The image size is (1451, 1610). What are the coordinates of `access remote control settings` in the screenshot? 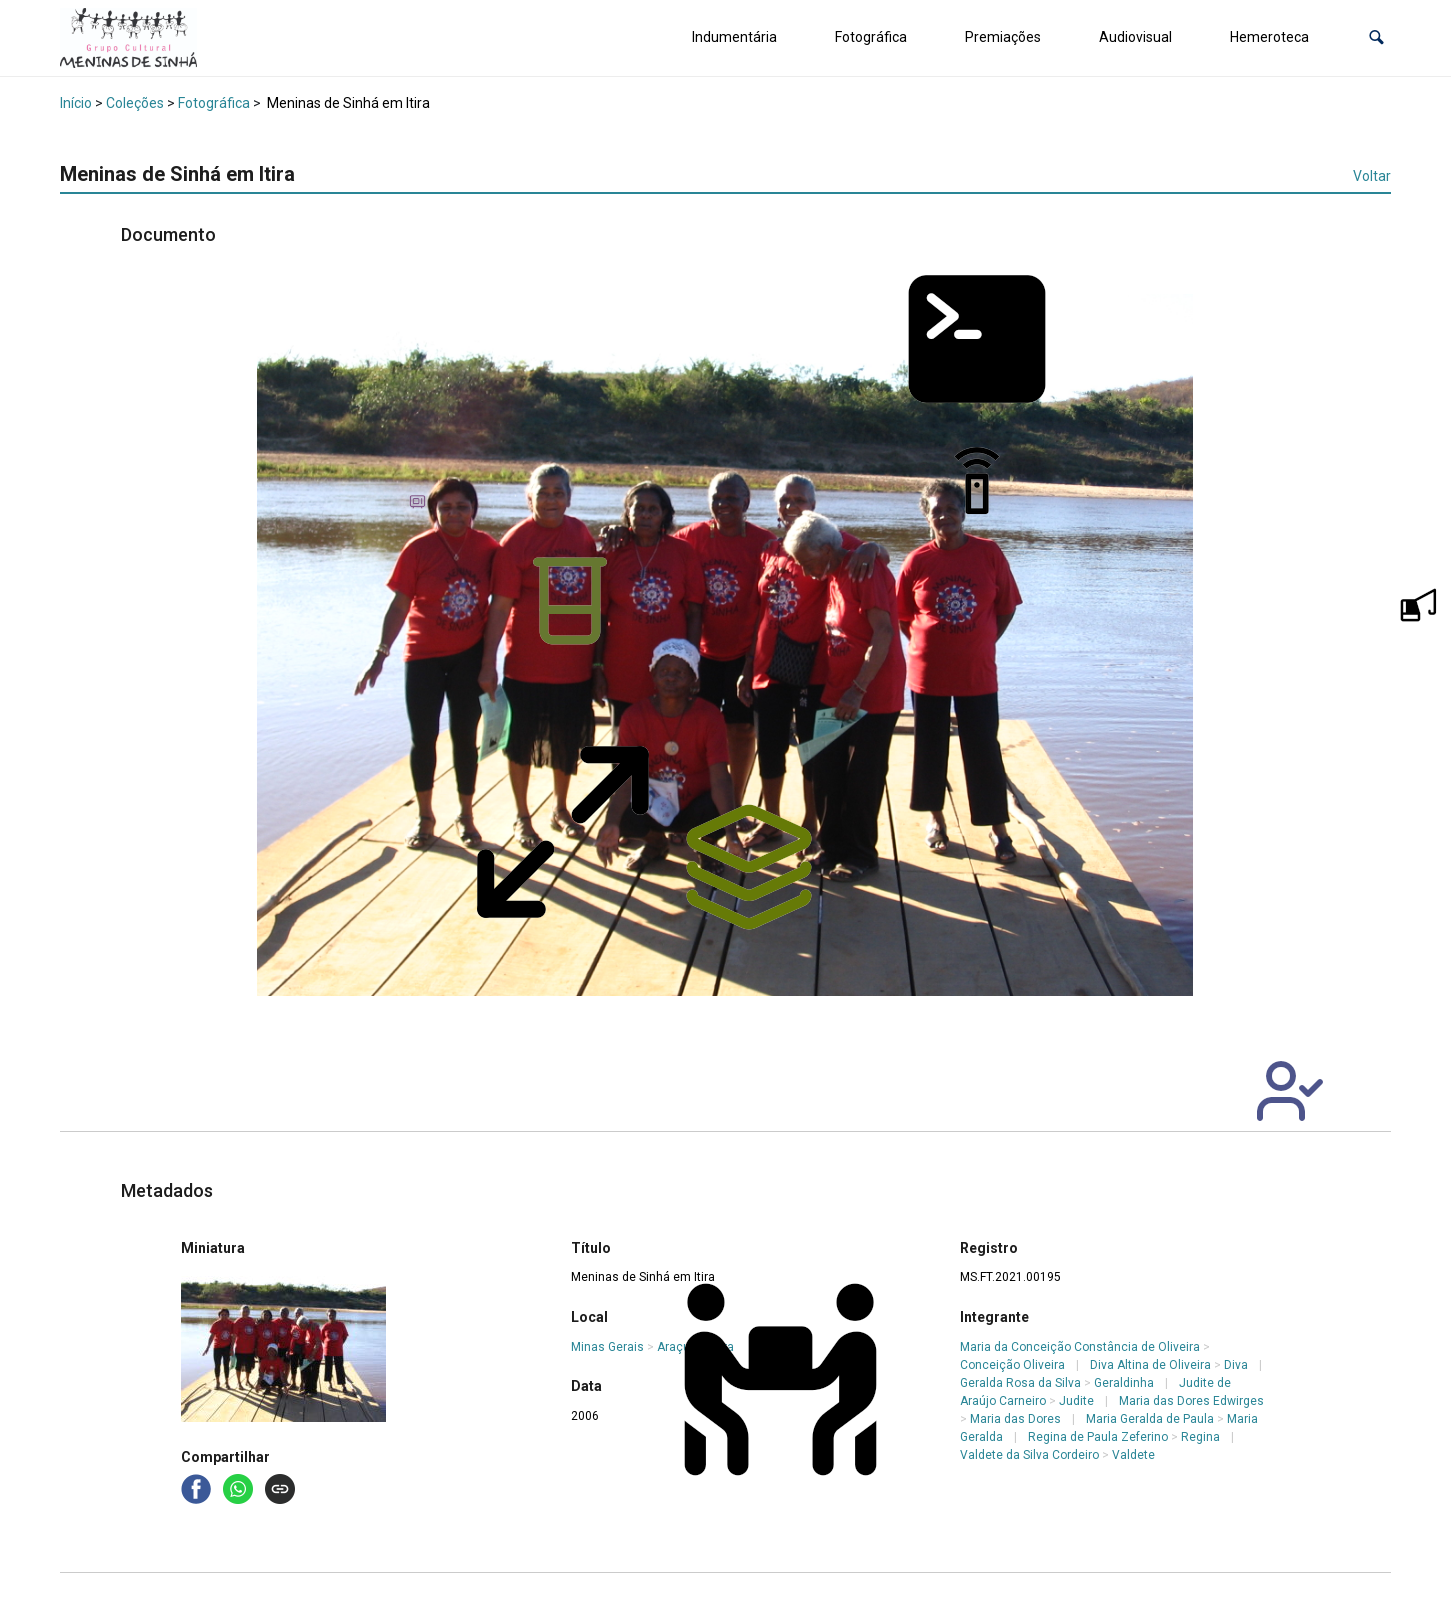 It's located at (977, 482).